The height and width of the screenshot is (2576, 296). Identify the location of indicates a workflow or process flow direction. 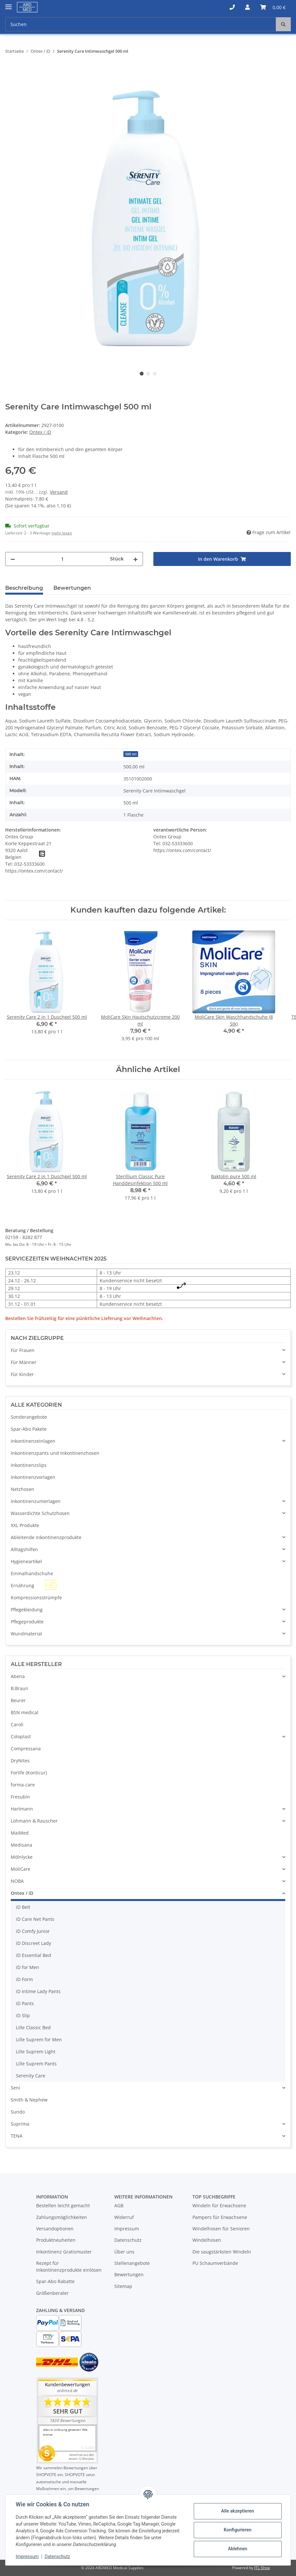
(181, 1286).